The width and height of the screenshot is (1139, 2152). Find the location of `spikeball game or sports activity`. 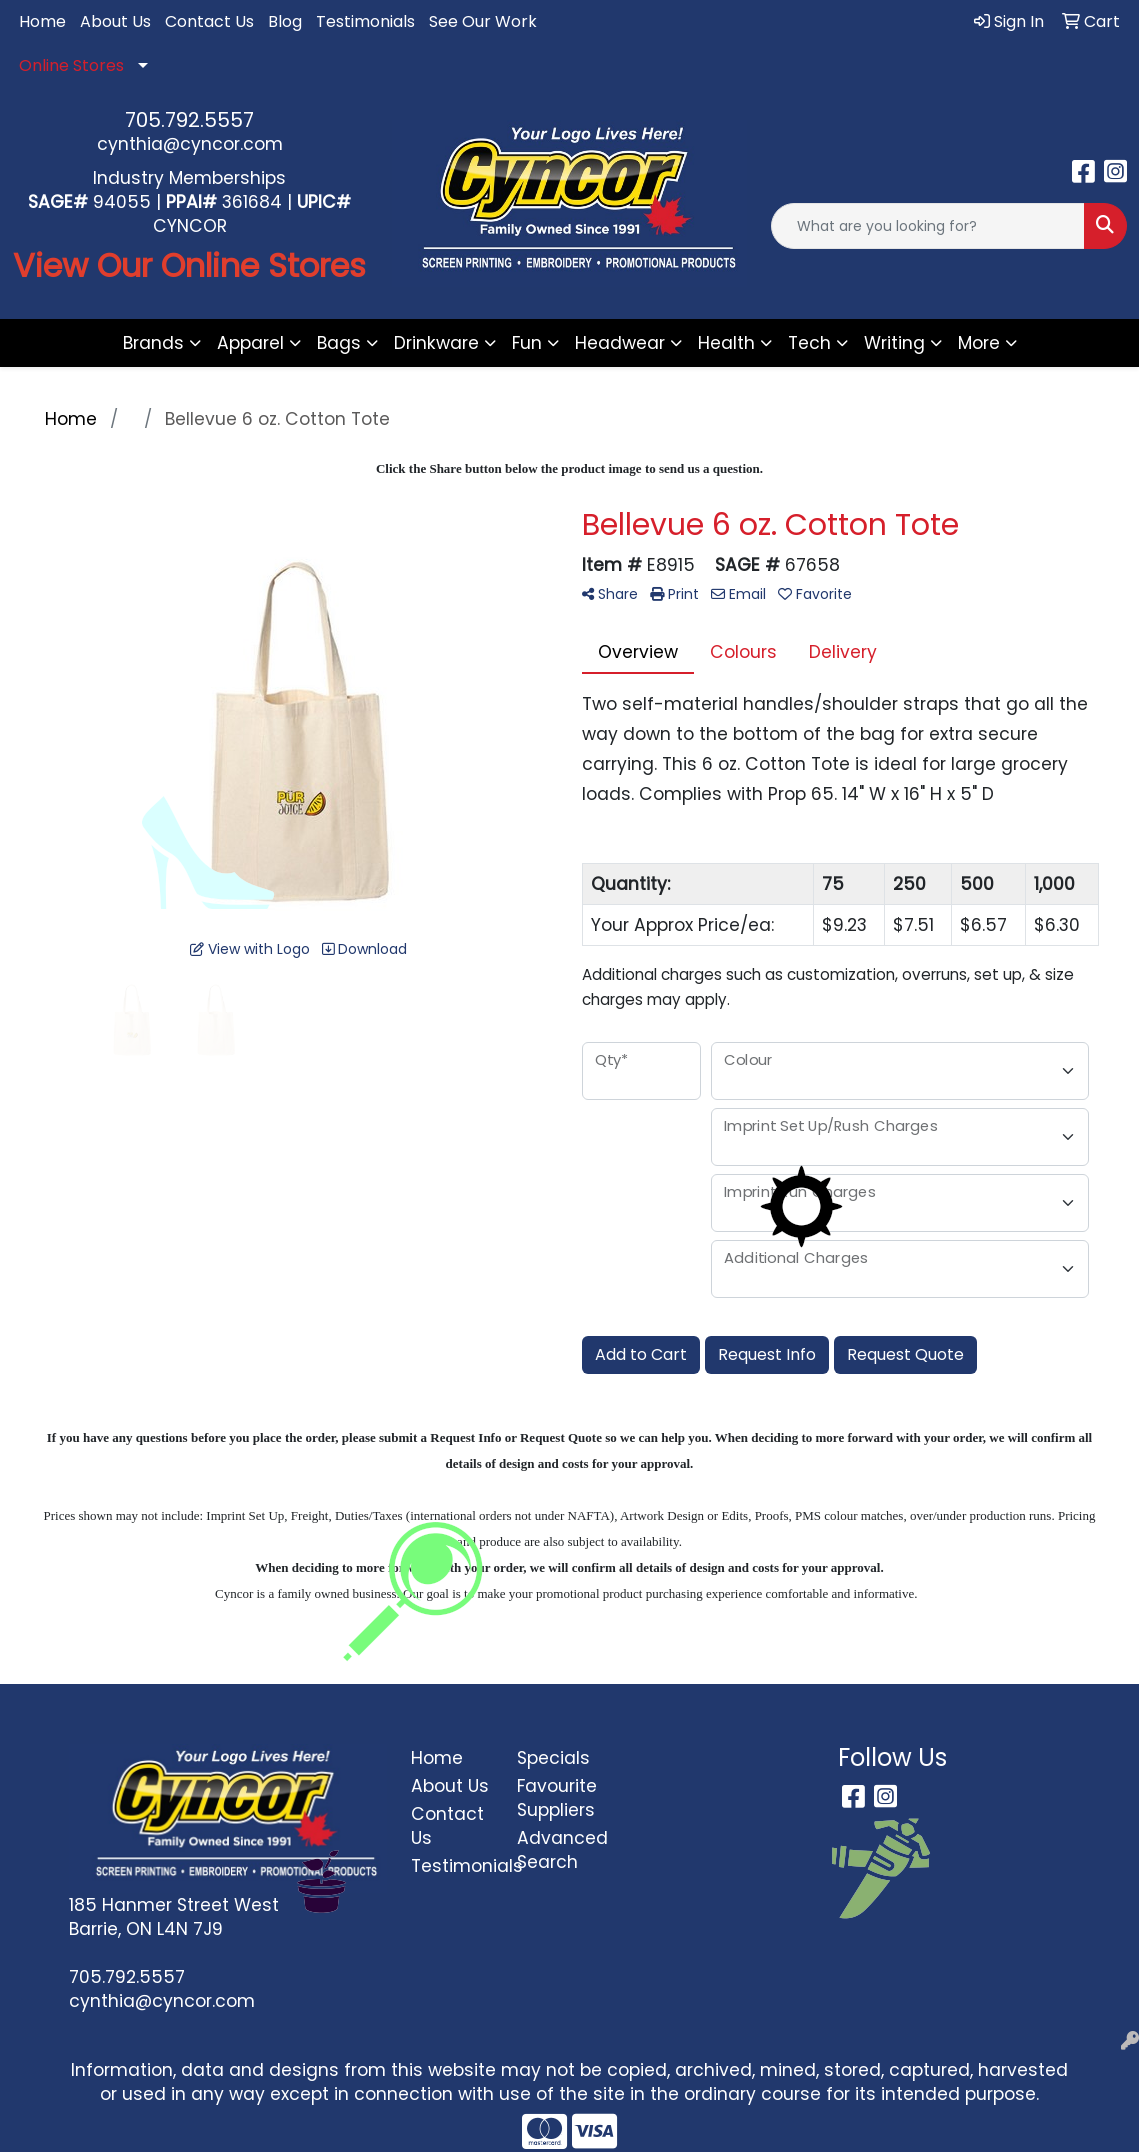

spikeball game or sports activity is located at coordinates (801, 1206).